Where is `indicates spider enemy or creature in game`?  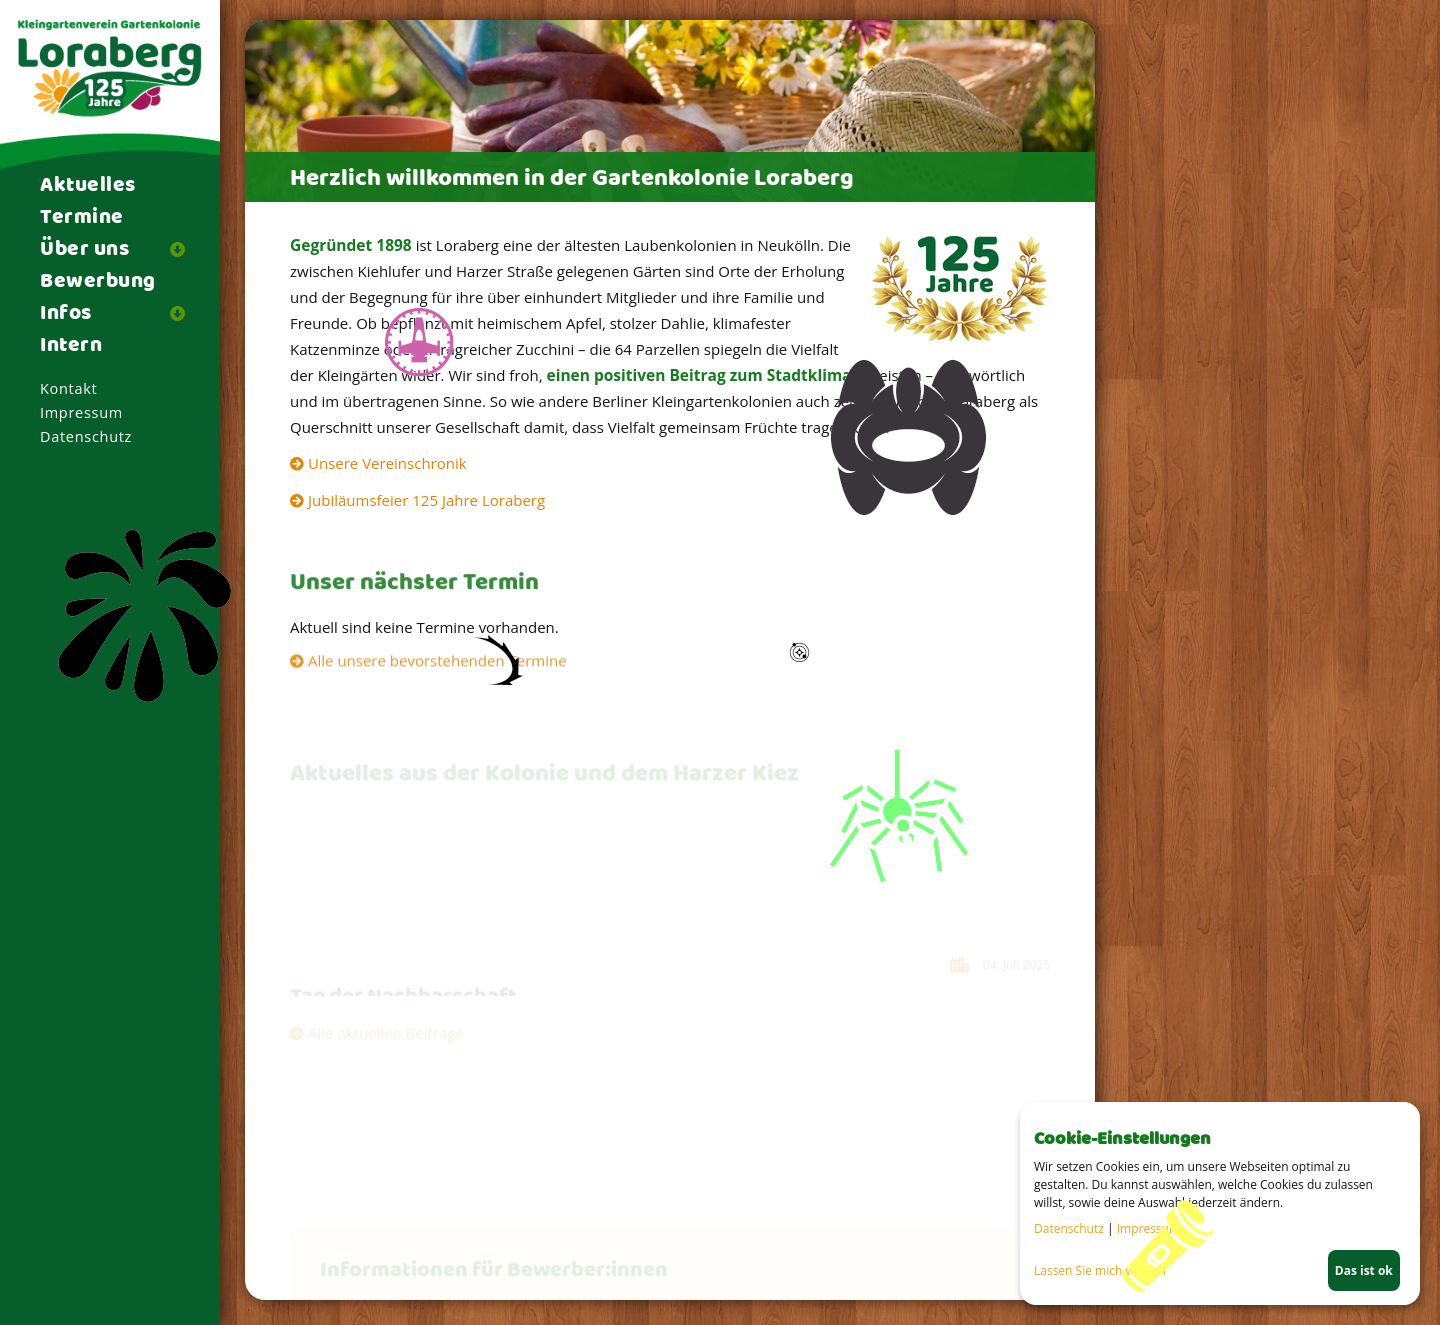 indicates spider enemy or creature in game is located at coordinates (899, 816).